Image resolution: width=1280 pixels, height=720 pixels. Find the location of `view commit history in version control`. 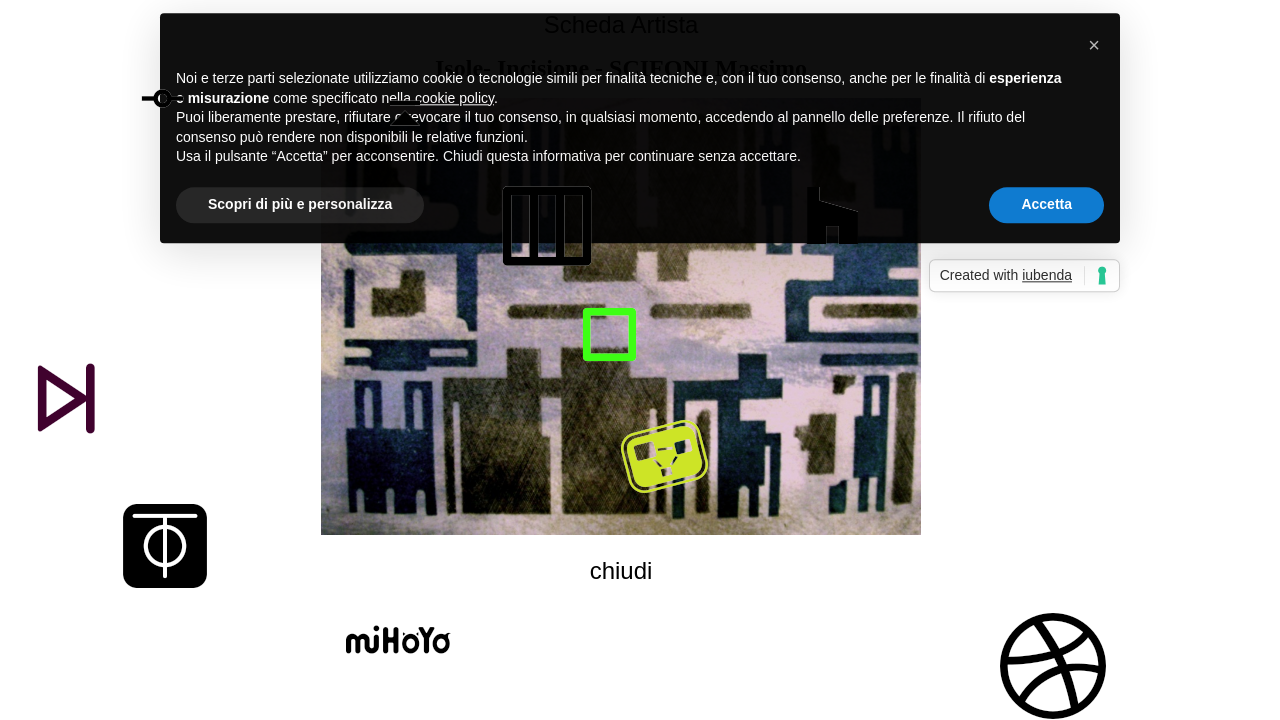

view commit history in version control is located at coordinates (162, 98).